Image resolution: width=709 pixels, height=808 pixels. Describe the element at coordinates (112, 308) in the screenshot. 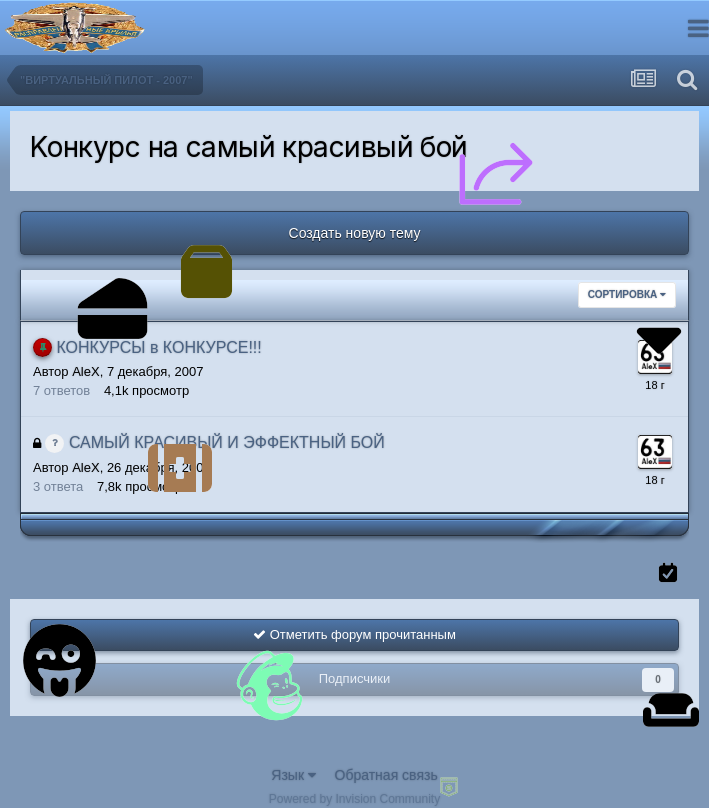

I see `indicates dairy or cheese category in a food app` at that location.